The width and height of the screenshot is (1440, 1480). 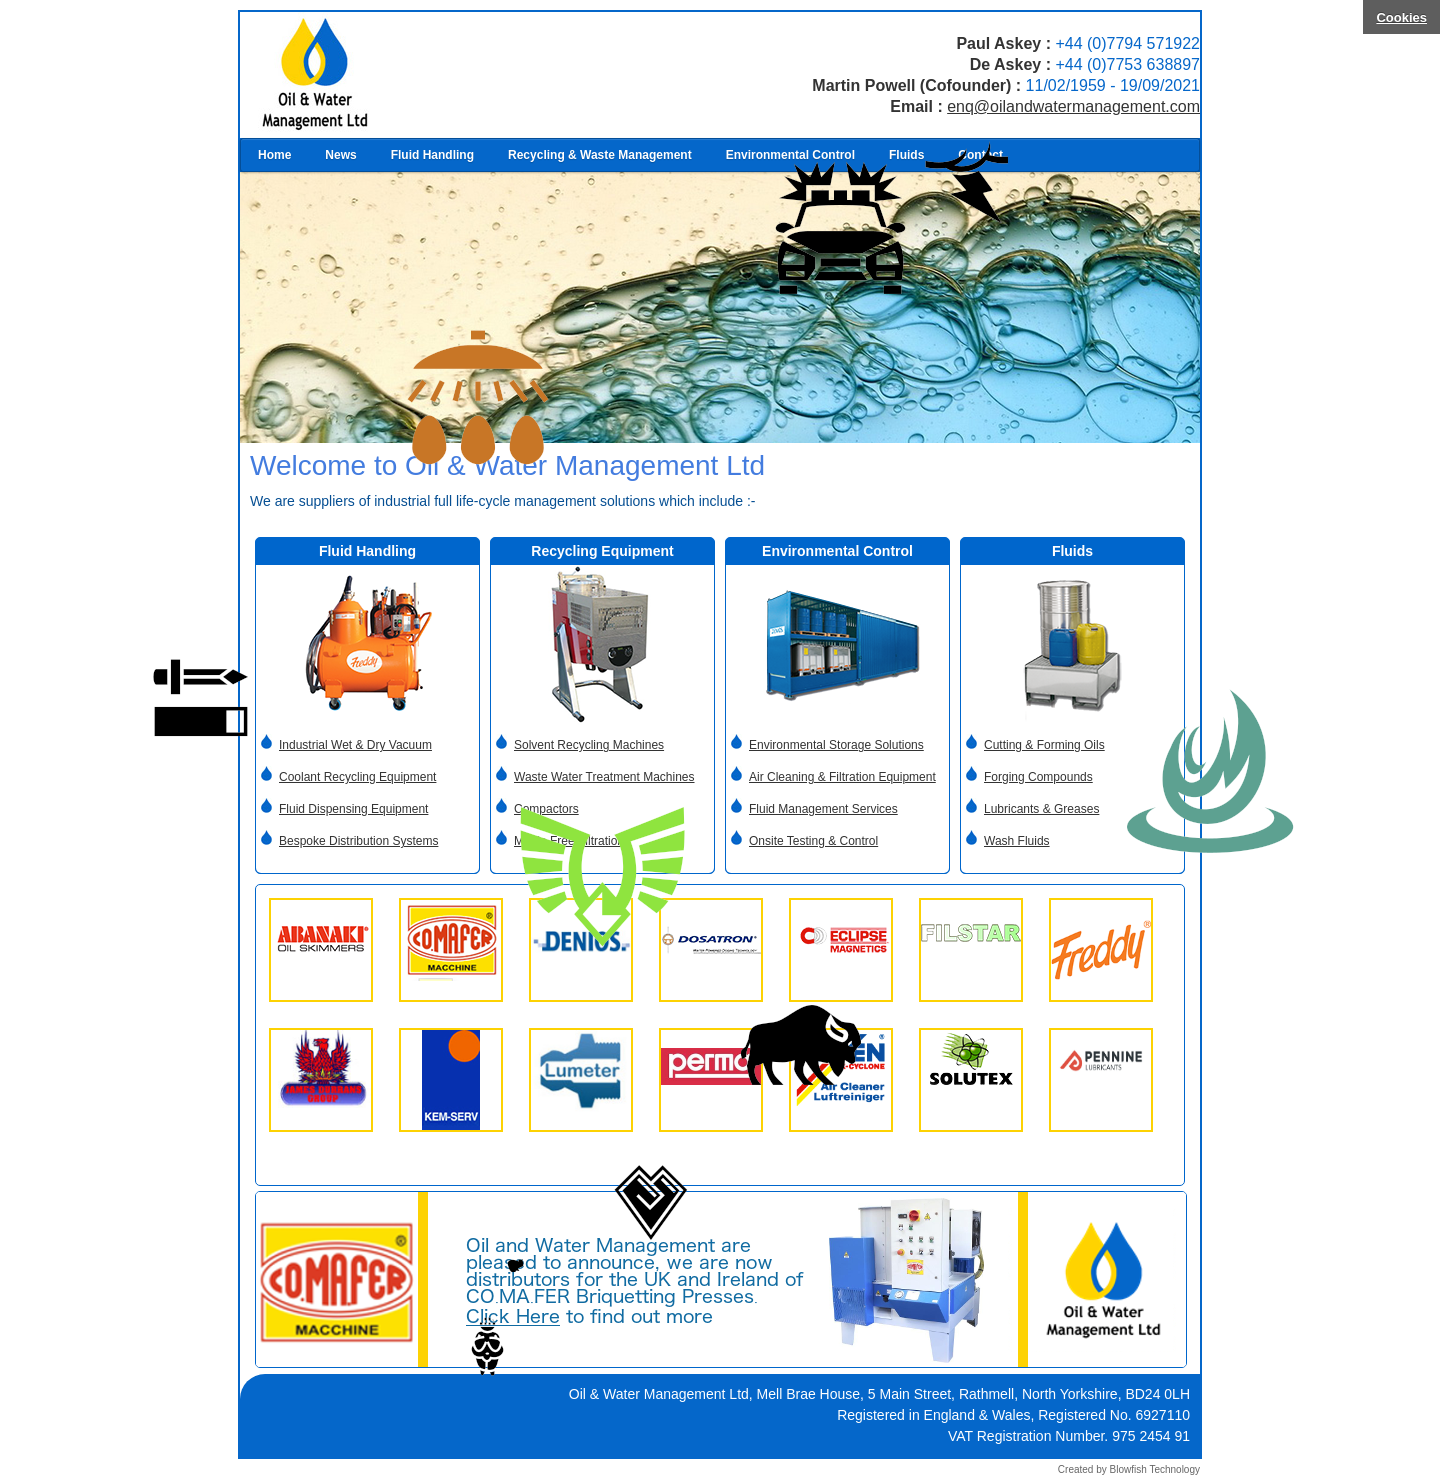 I want to click on guild or faction emblem in a game interface, so click(x=602, y=865).